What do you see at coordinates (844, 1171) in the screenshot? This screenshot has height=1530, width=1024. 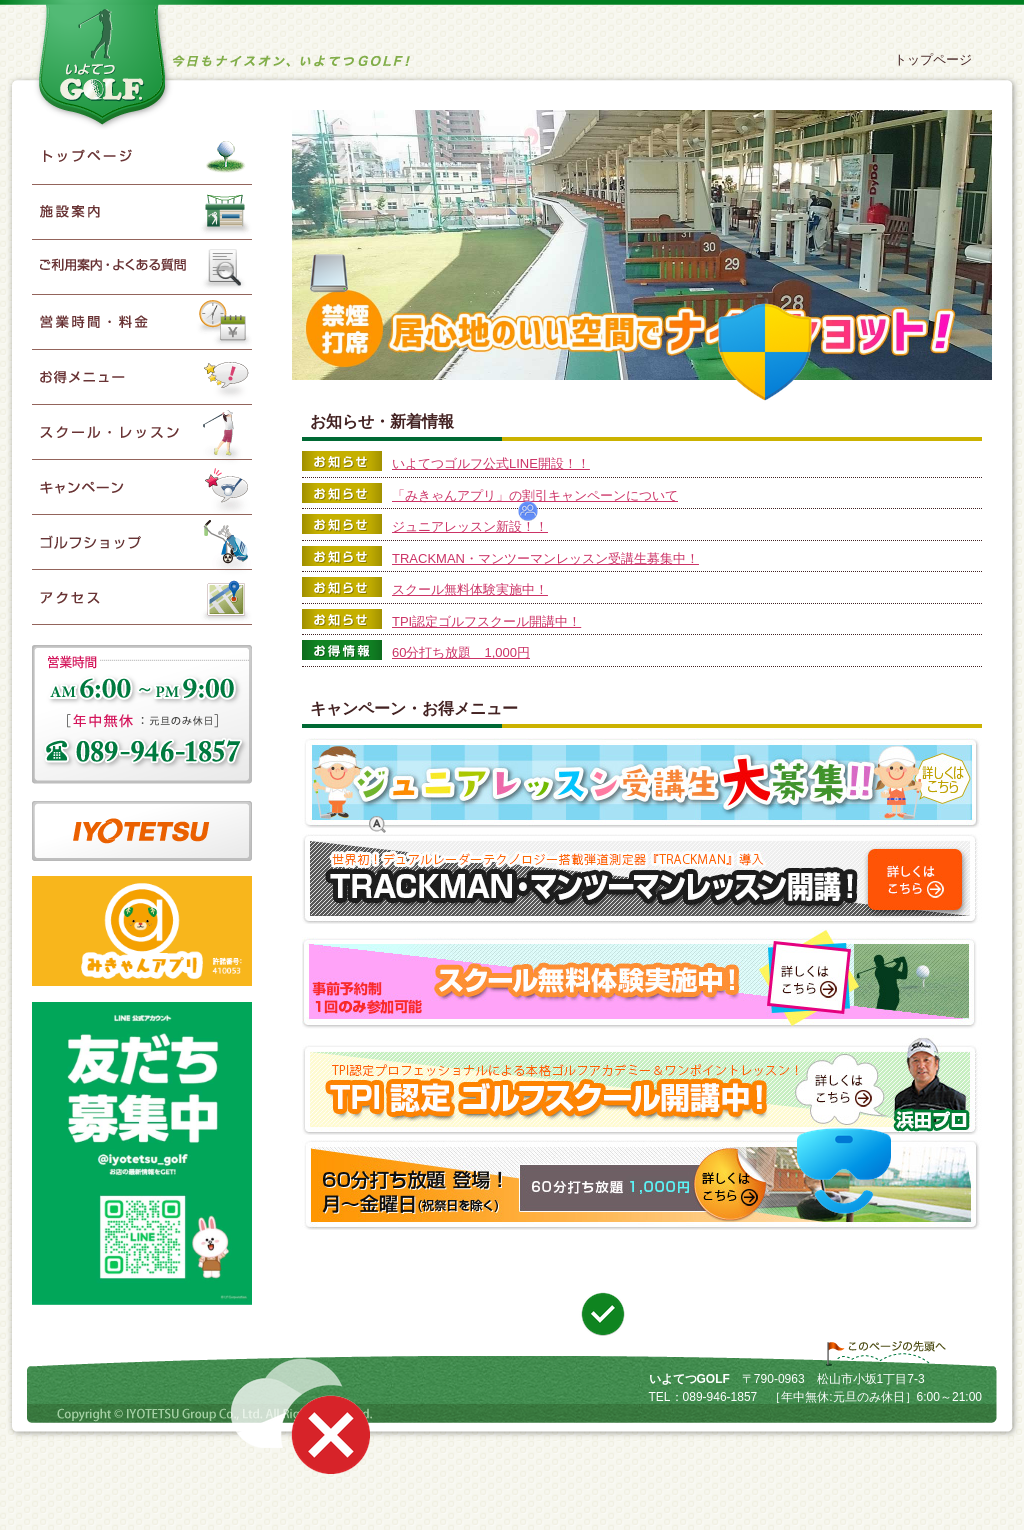 I see `open mixed reality portal app` at bounding box center [844, 1171].